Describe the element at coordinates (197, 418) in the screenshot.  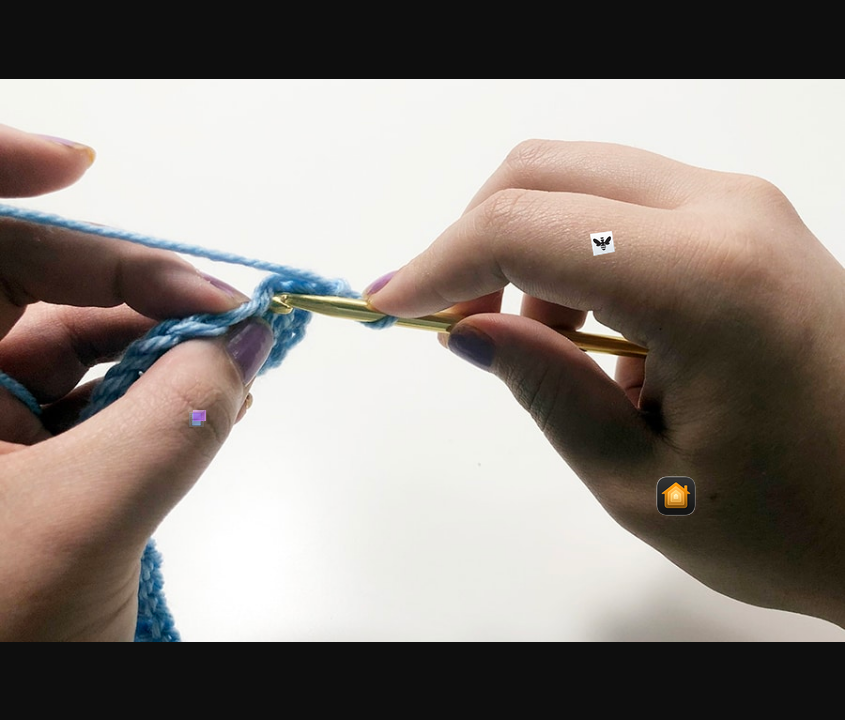
I see `apply filters to video clips in iMovie` at that location.